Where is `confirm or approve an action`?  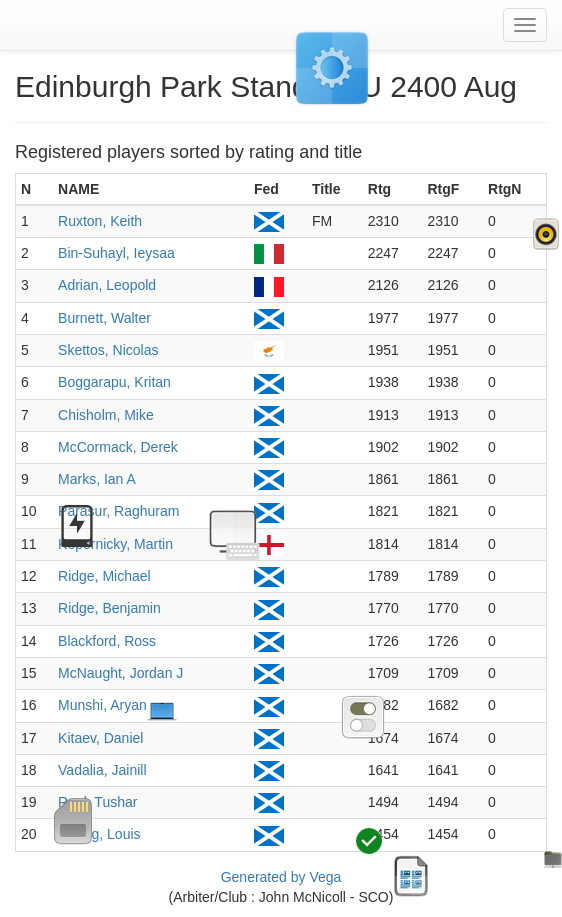
confirm or approve an action is located at coordinates (369, 841).